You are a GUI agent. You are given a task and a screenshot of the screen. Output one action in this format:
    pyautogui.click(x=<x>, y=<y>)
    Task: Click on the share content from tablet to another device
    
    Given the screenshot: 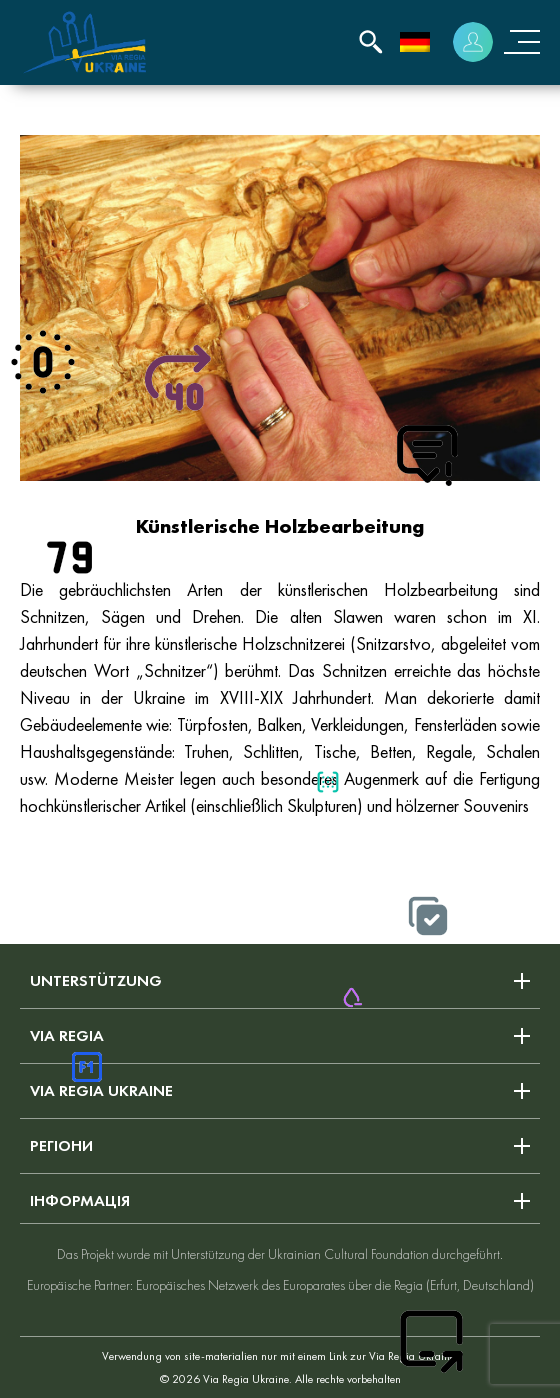 What is the action you would take?
    pyautogui.click(x=431, y=1338)
    